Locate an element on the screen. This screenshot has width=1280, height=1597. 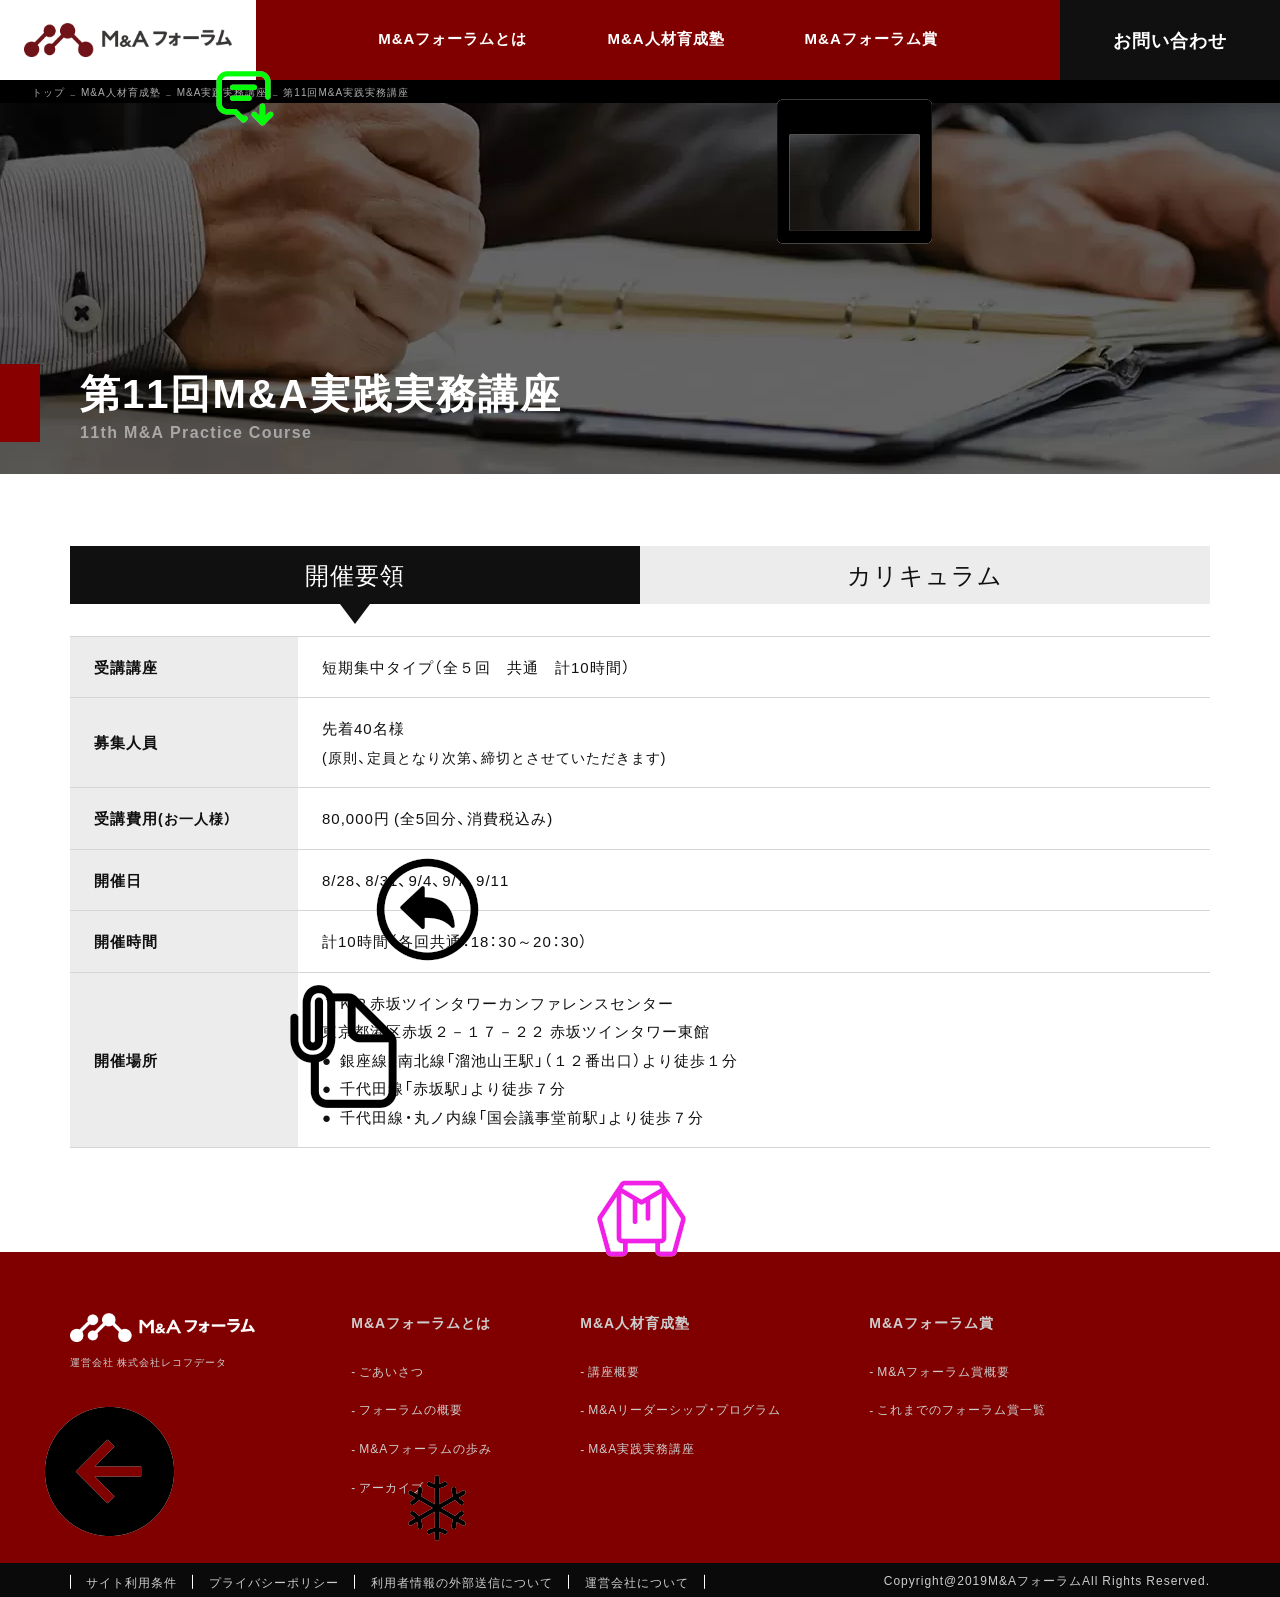
go back to the previous screen is located at coordinates (109, 1471).